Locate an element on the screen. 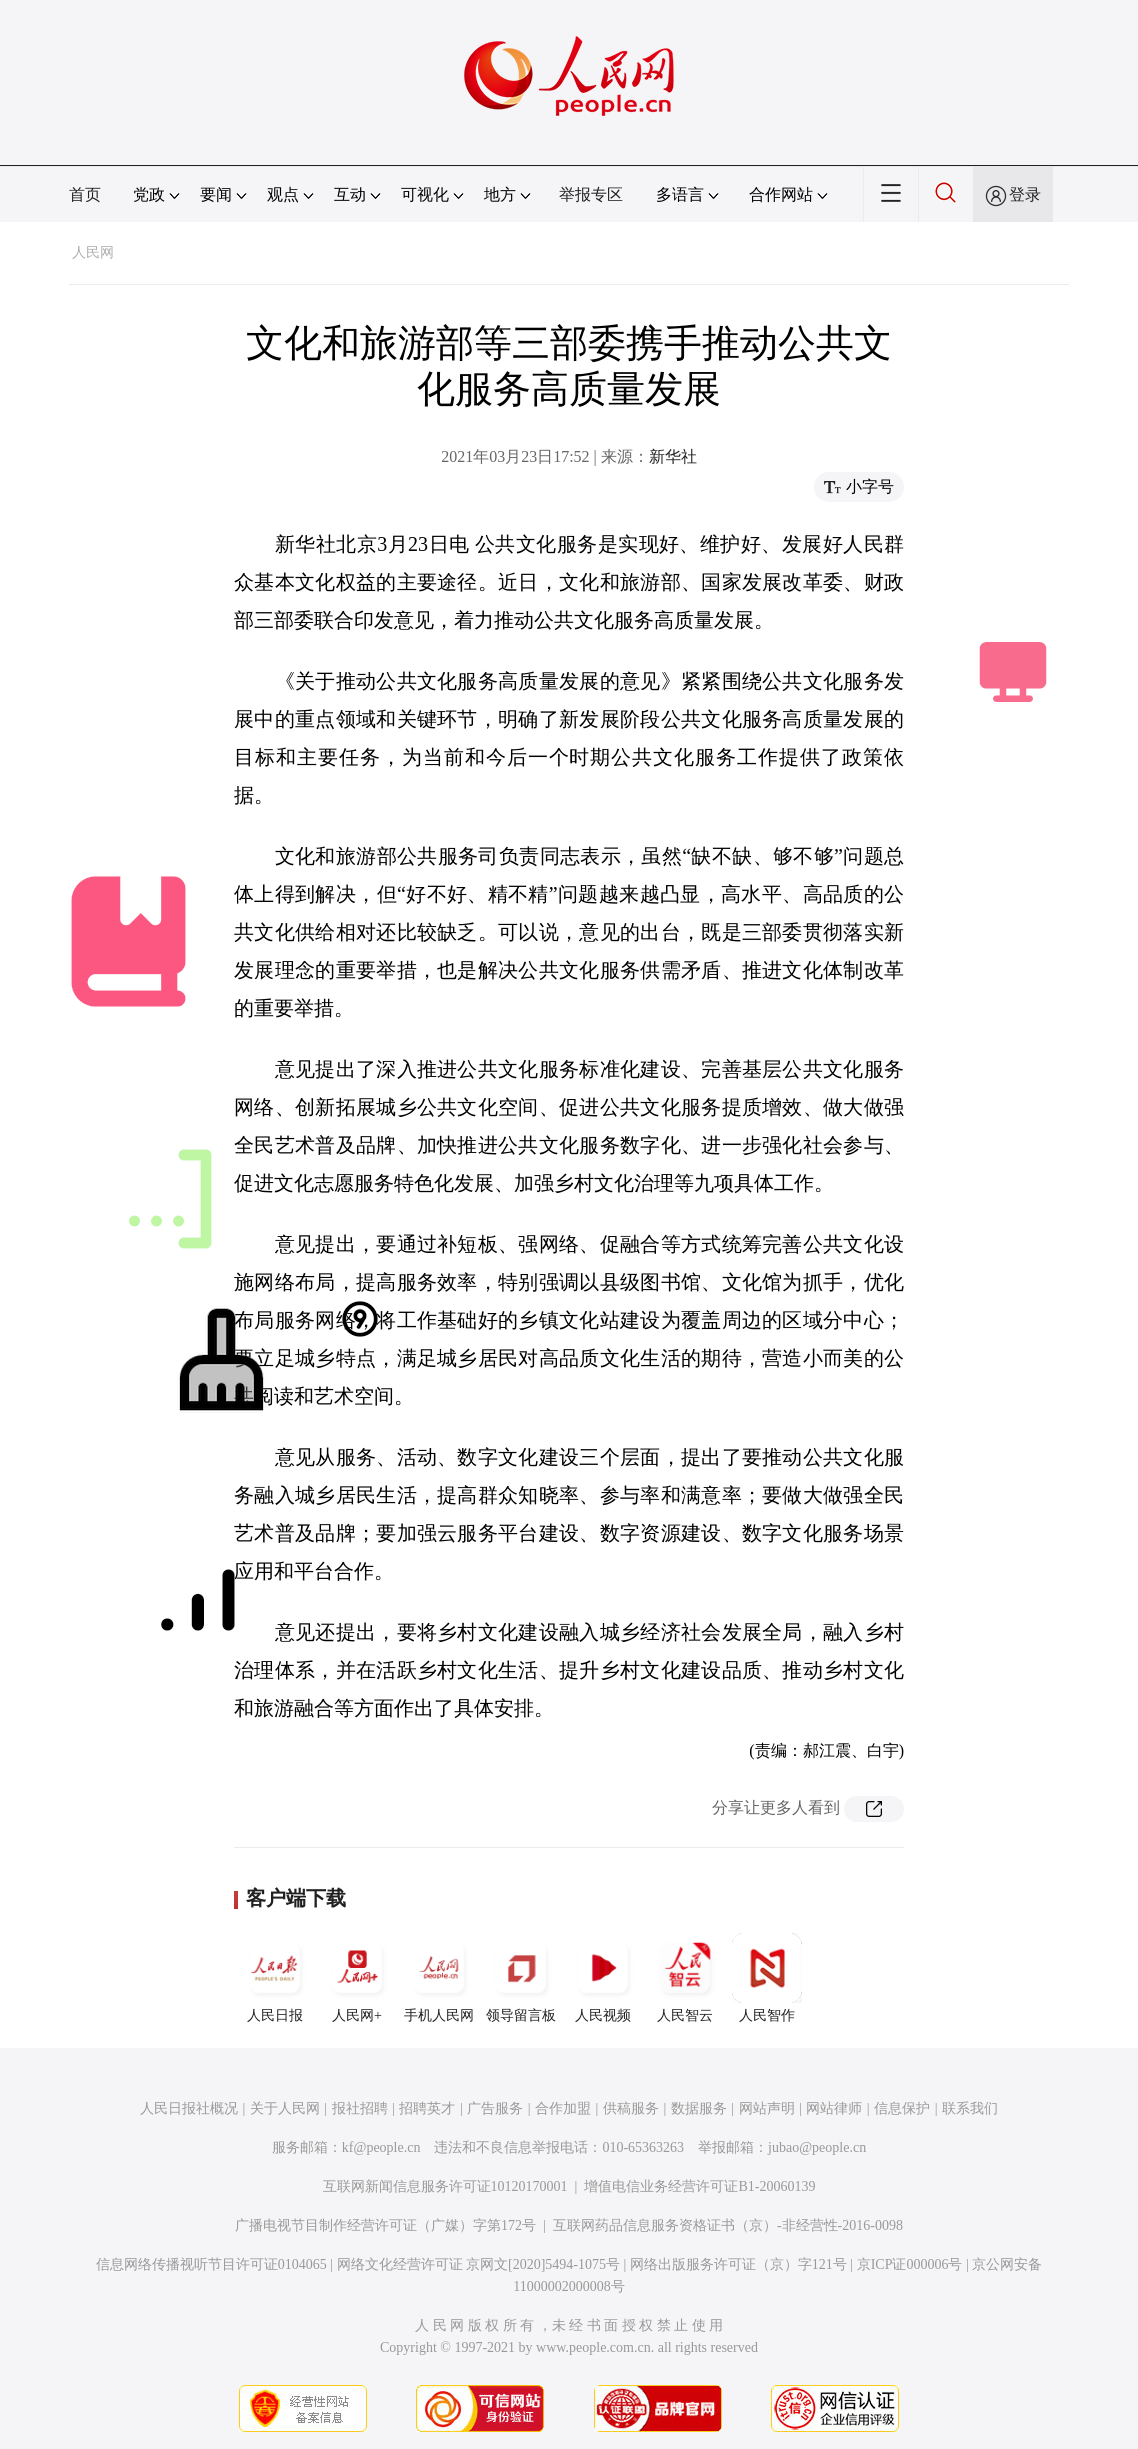 The image size is (1138, 2449). access your bookmarked reading list is located at coordinates (128, 941).